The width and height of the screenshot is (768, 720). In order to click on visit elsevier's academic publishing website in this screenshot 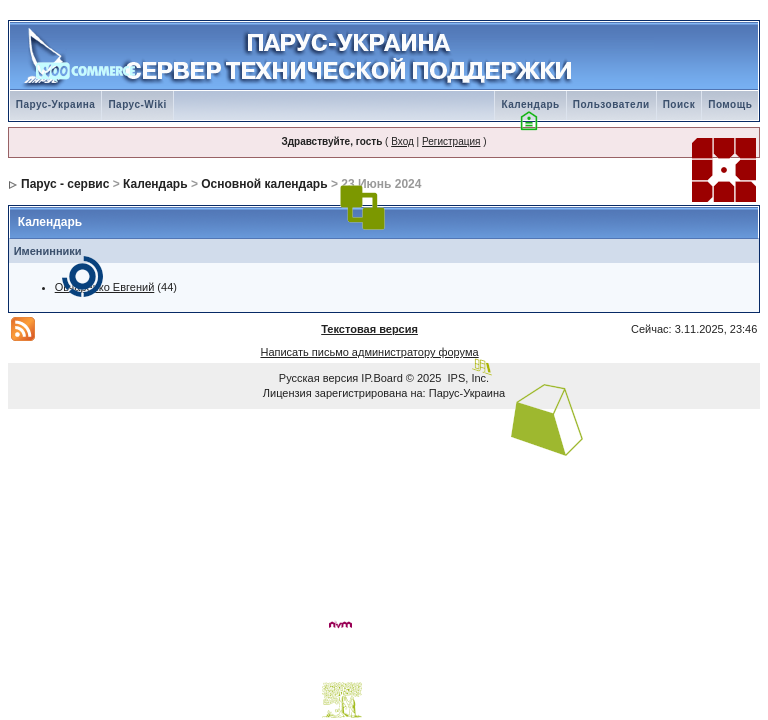, I will do `click(342, 700)`.